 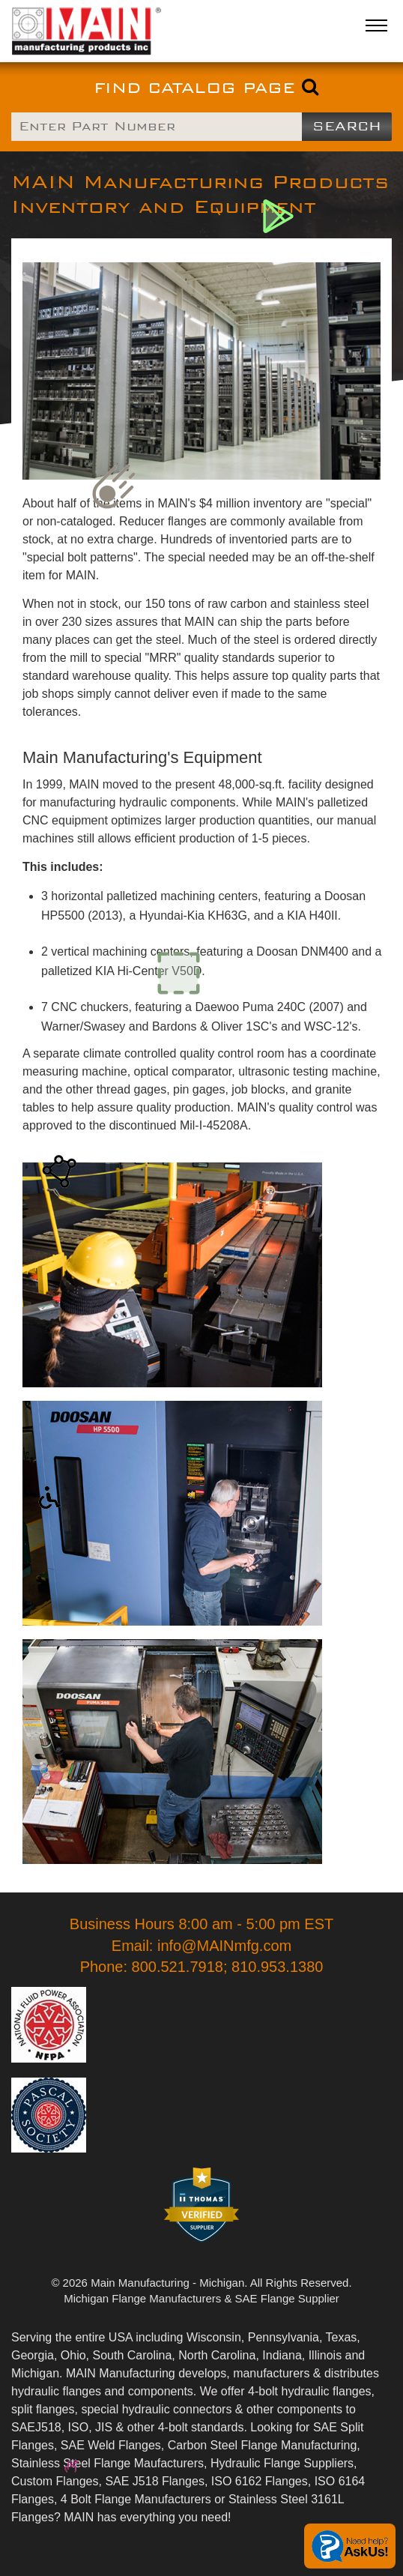 What do you see at coordinates (70, 2466) in the screenshot?
I see `swipe left to navigate or dismiss` at bounding box center [70, 2466].